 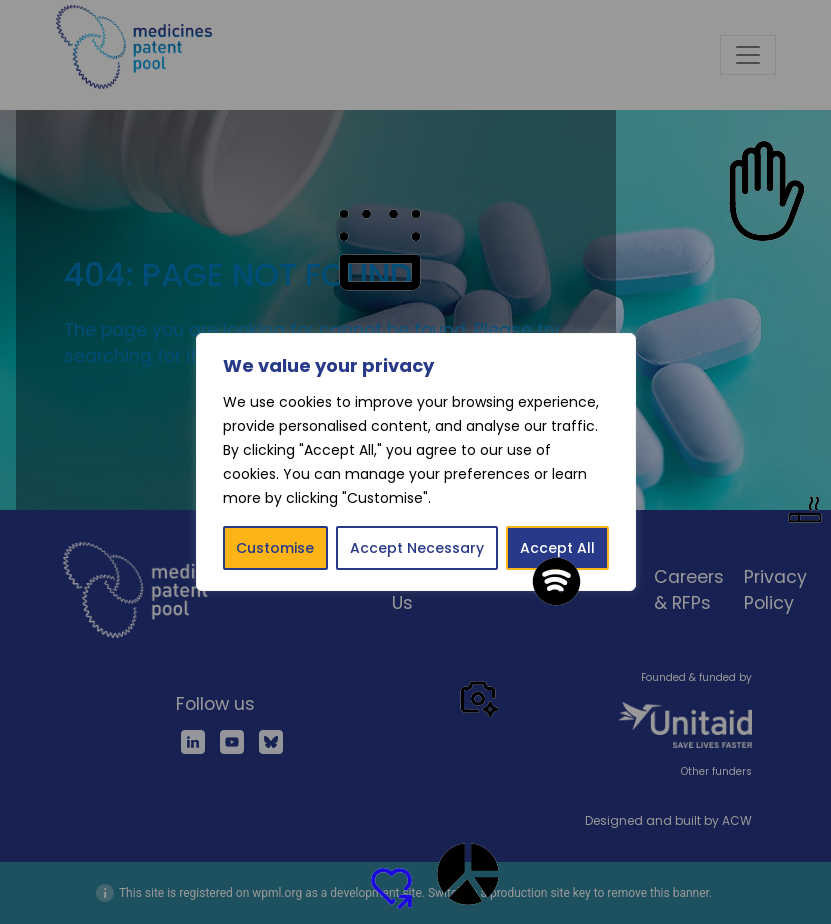 What do you see at coordinates (478, 697) in the screenshot?
I see `apply AI-powered photo enhancement` at bounding box center [478, 697].